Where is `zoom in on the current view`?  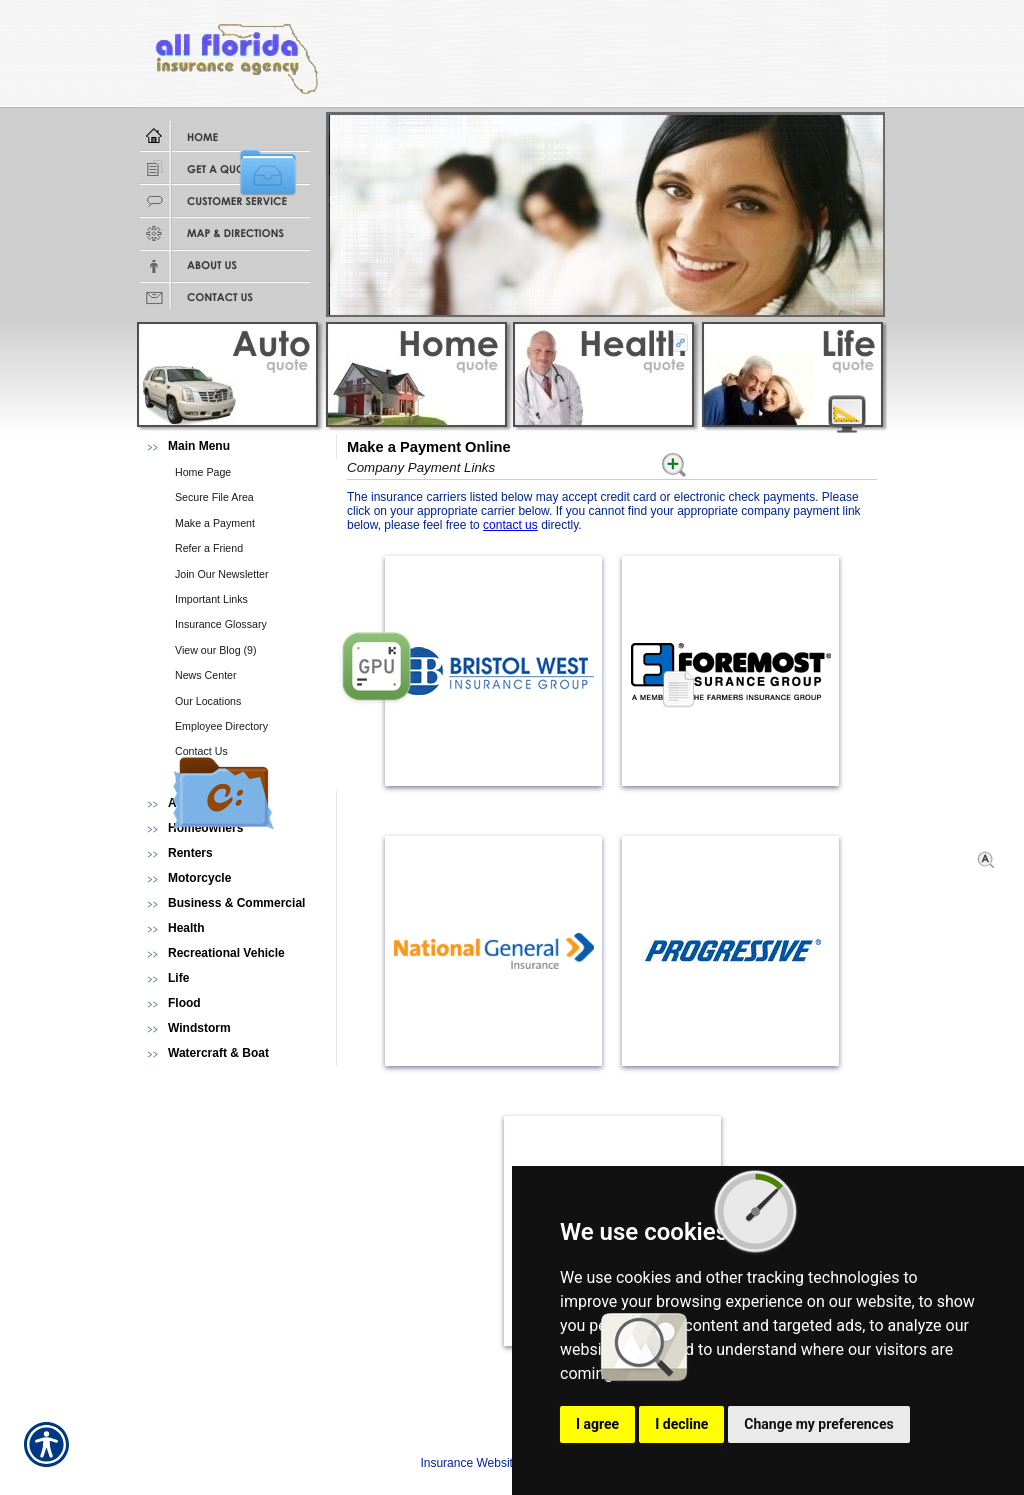 zoom in on the current view is located at coordinates (674, 465).